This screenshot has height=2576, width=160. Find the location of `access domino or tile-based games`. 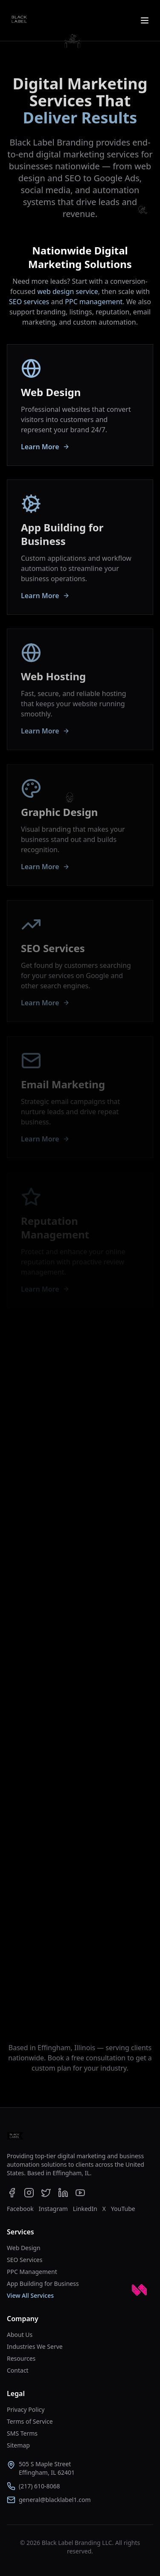

access domino or tile-based games is located at coordinates (139, 2290).